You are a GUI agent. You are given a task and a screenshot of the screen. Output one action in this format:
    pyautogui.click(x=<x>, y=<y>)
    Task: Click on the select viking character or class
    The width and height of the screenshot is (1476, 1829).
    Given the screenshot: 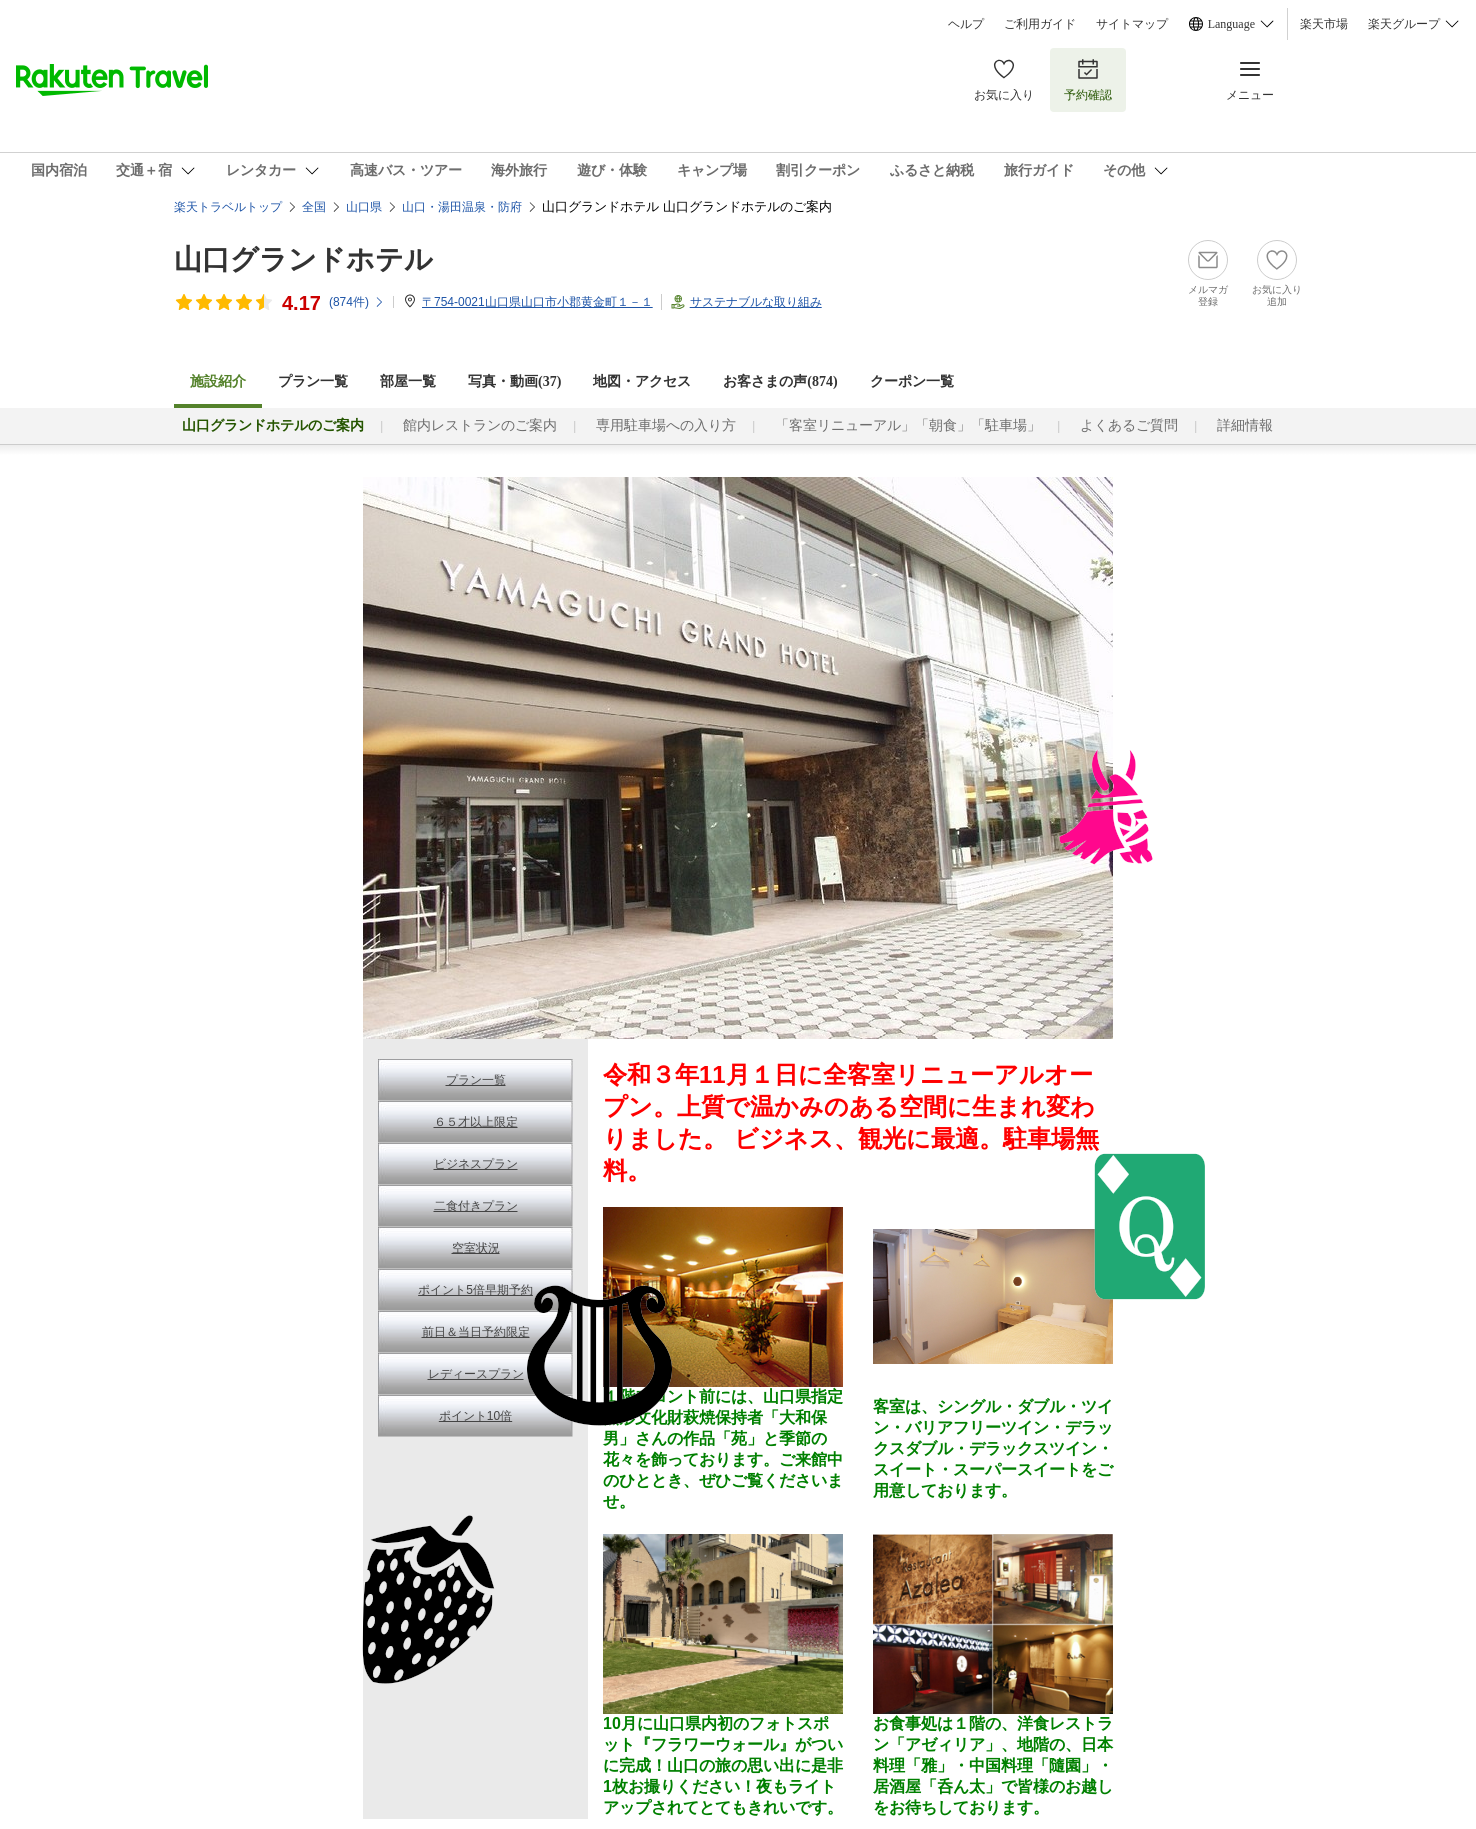 What is the action you would take?
    pyautogui.click(x=1106, y=807)
    